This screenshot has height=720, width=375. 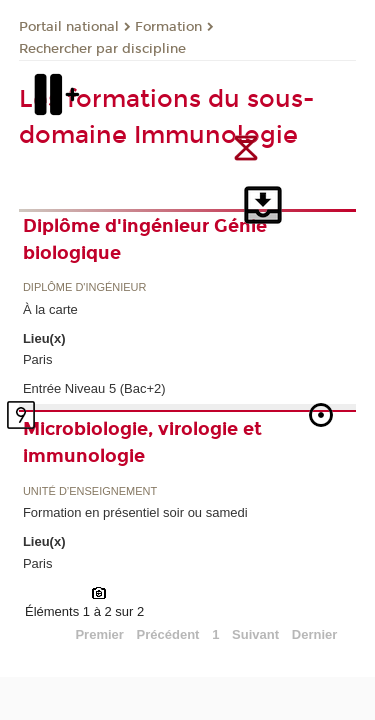 What do you see at coordinates (321, 415) in the screenshot?
I see `start recording audio or video` at bounding box center [321, 415].